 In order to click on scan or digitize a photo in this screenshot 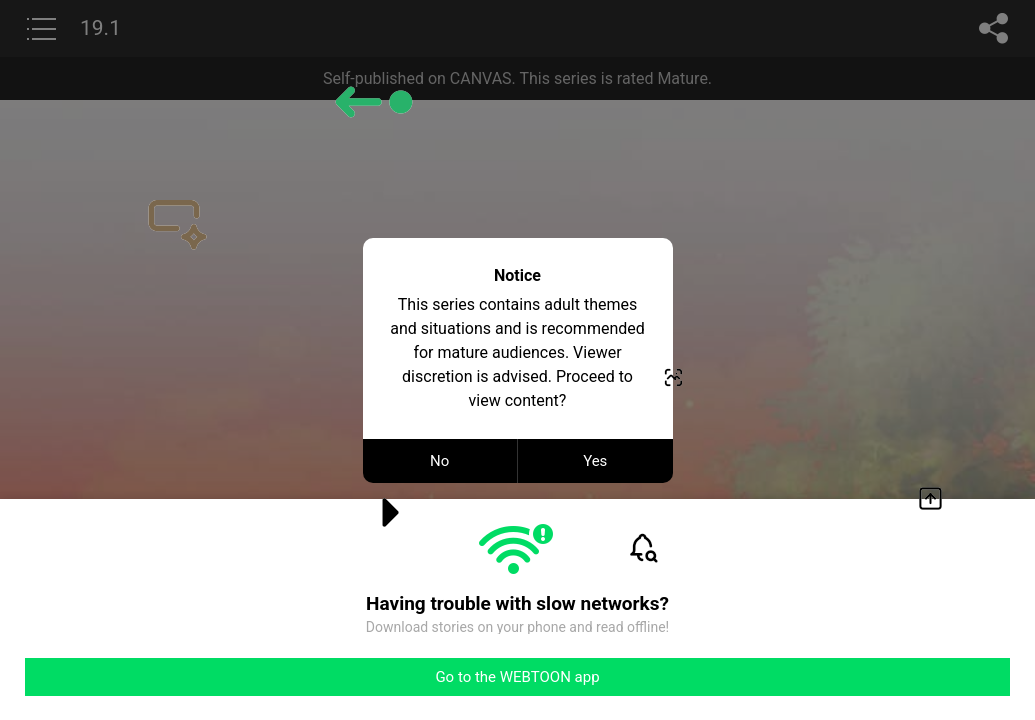, I will do `click(673, 377)`.